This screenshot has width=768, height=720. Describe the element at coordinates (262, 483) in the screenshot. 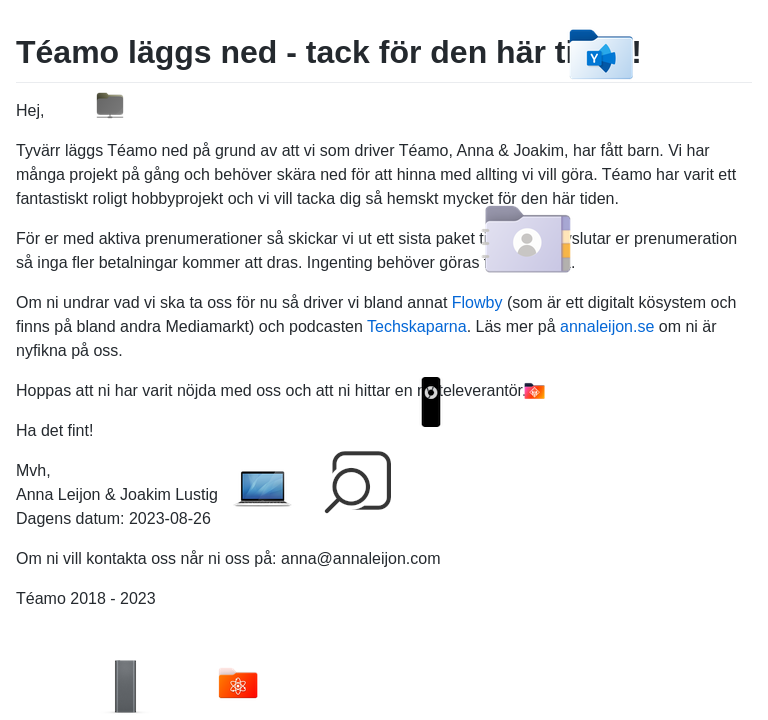

I see `open the computer or my mac view in Finder` at that location.